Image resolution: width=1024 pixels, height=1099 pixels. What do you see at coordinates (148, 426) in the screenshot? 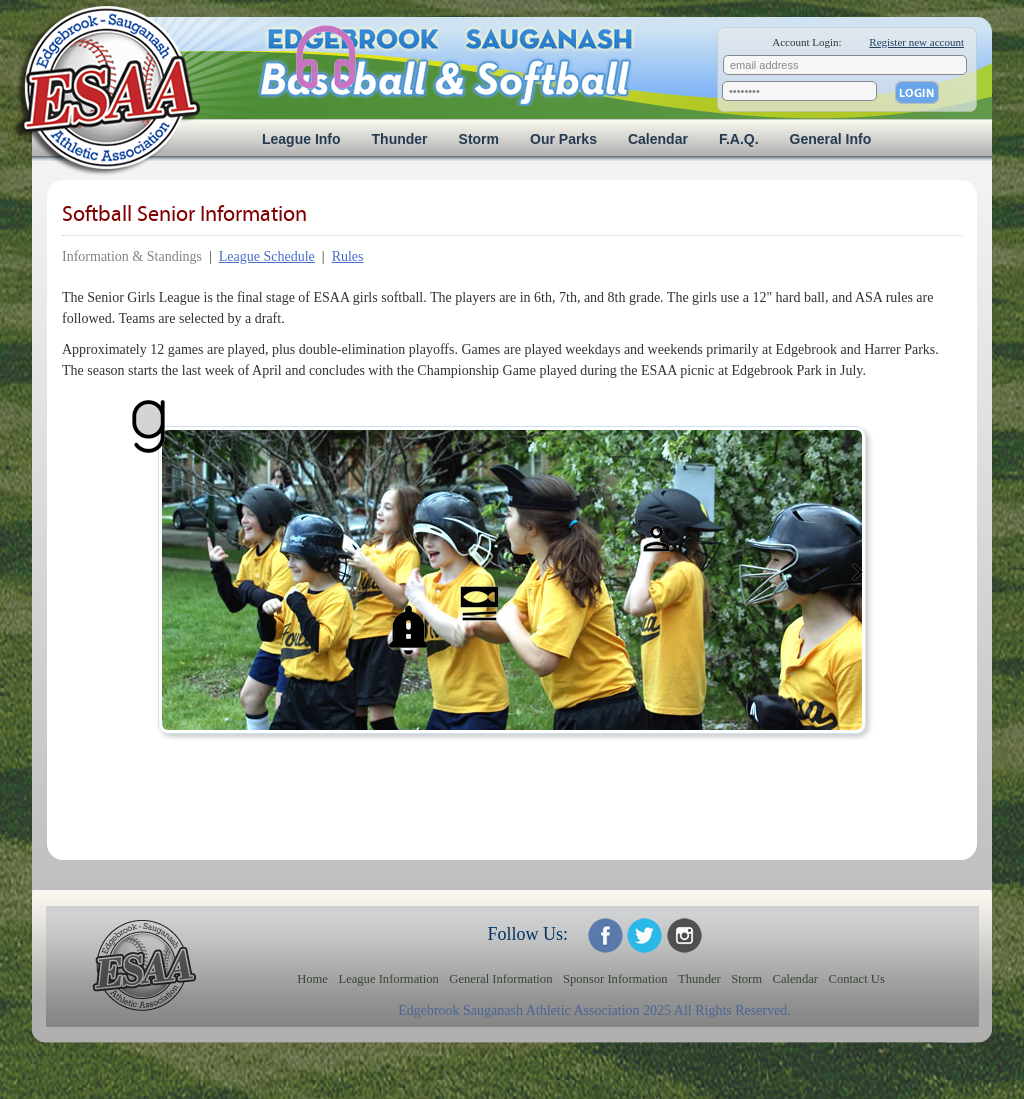
I see `open Goodreads app or website` at bounding box center [148, 426].